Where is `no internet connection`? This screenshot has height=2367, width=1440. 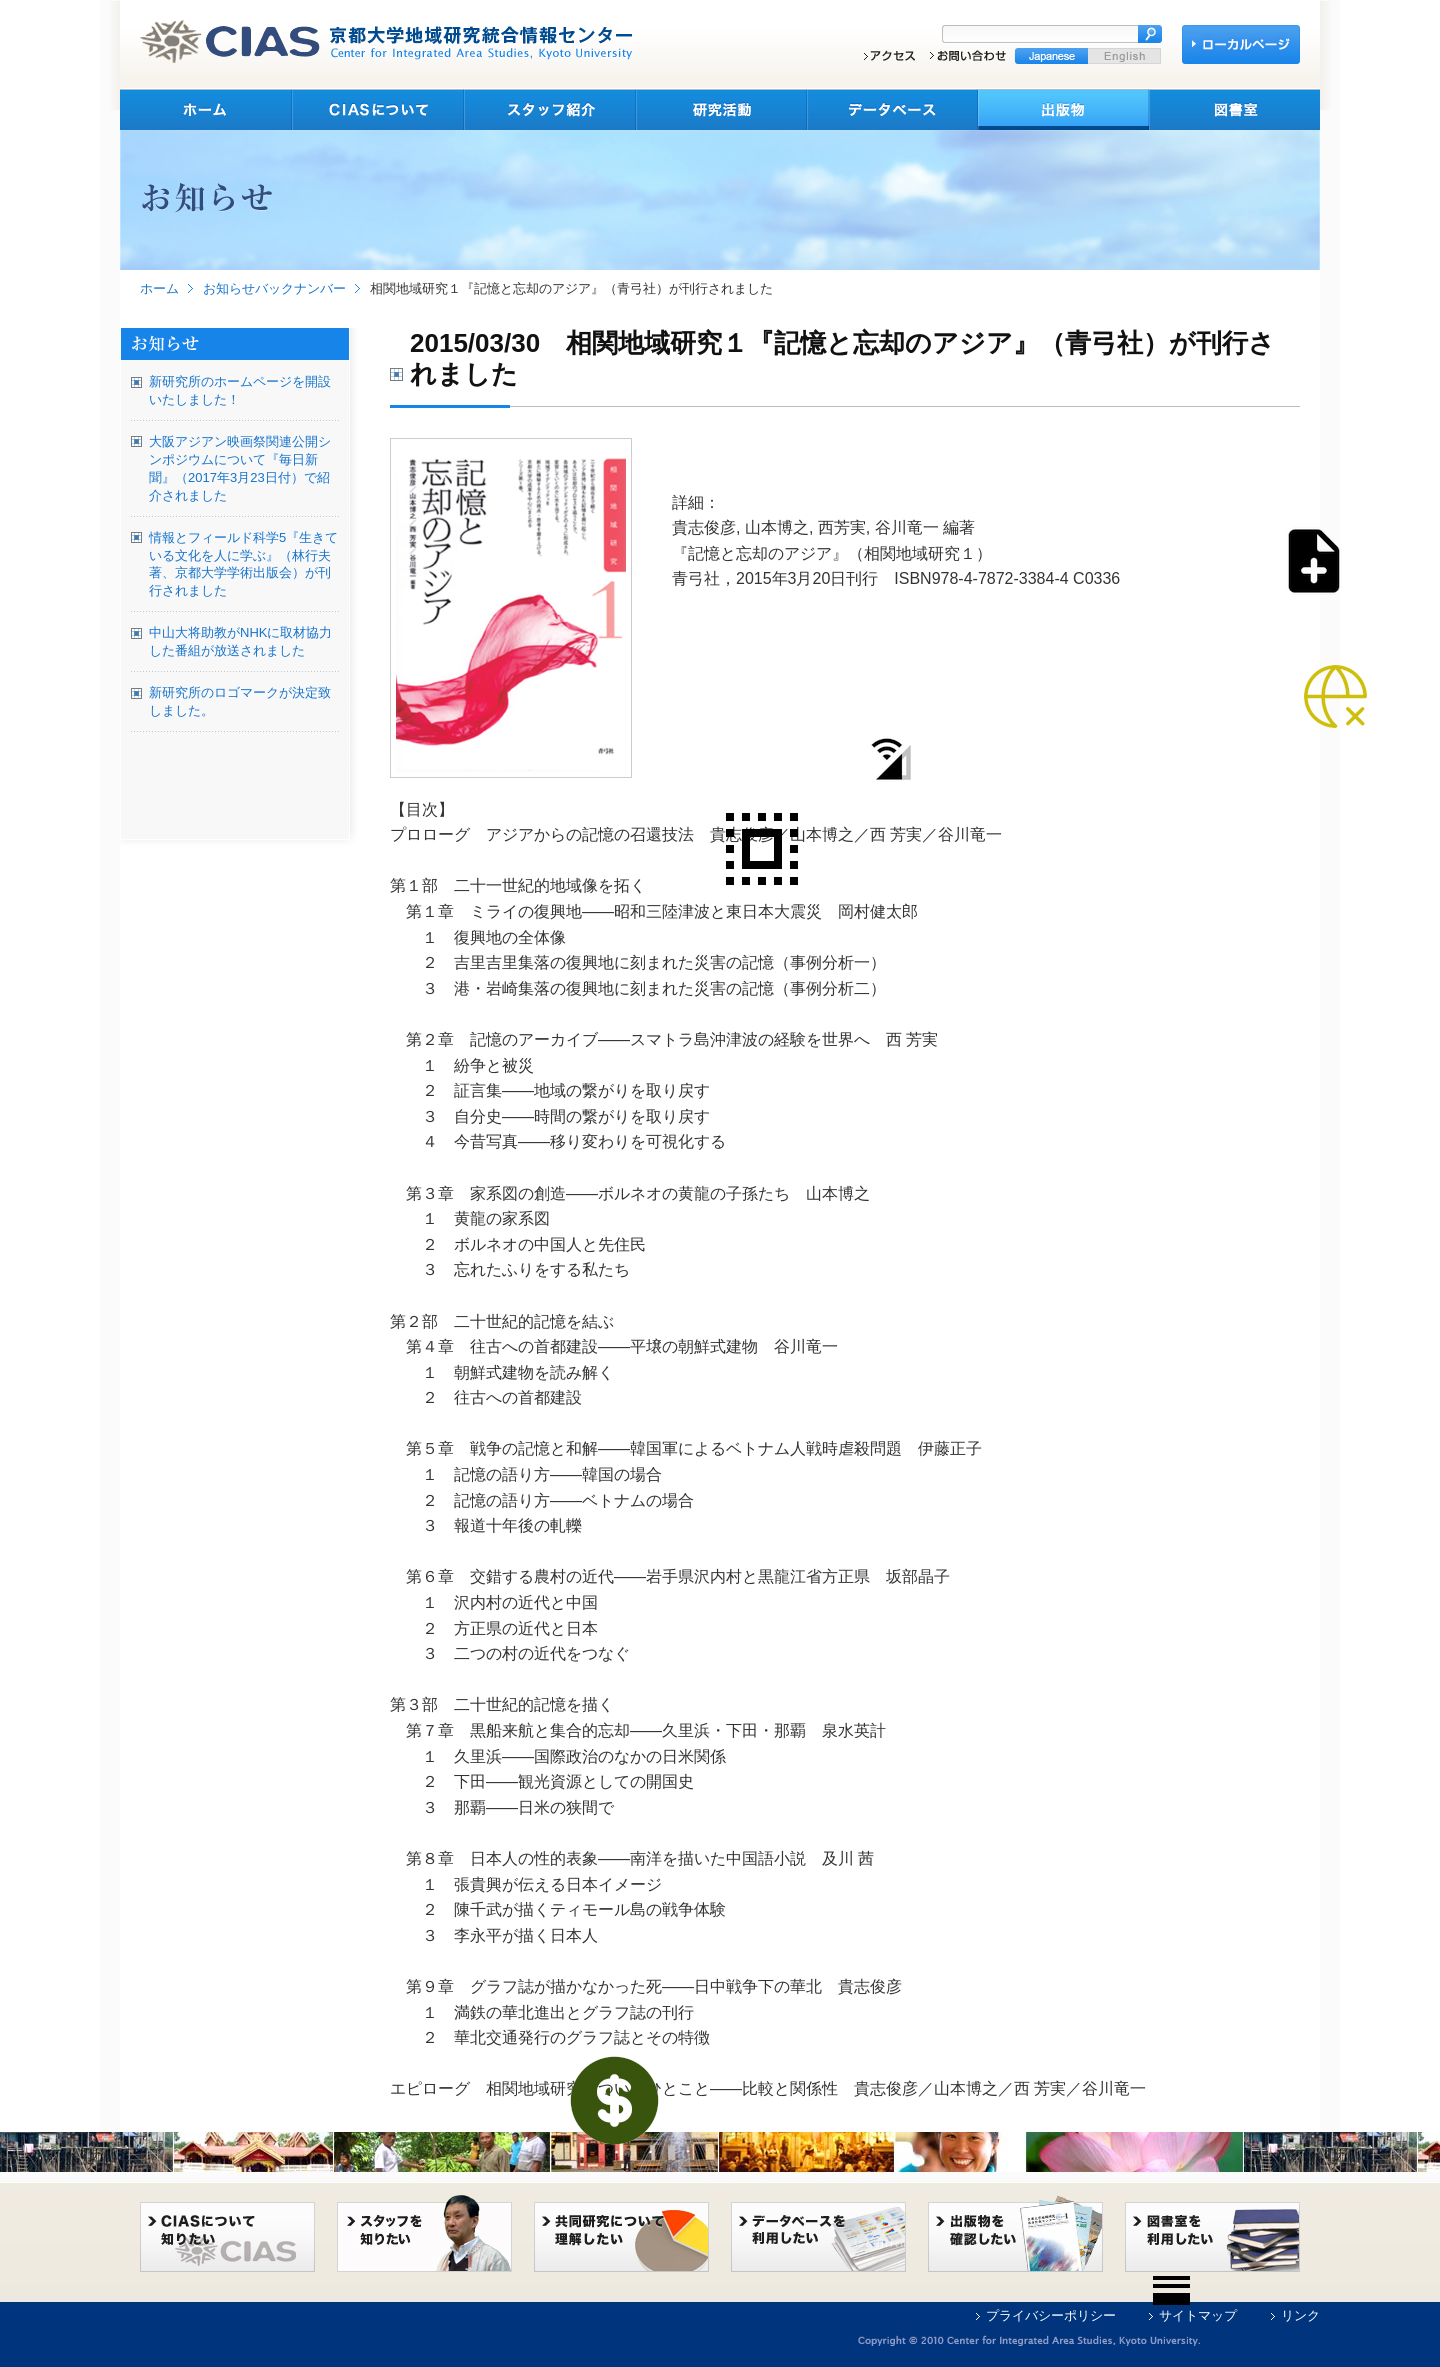 no internet connection is located at coordinates (1335, 696).